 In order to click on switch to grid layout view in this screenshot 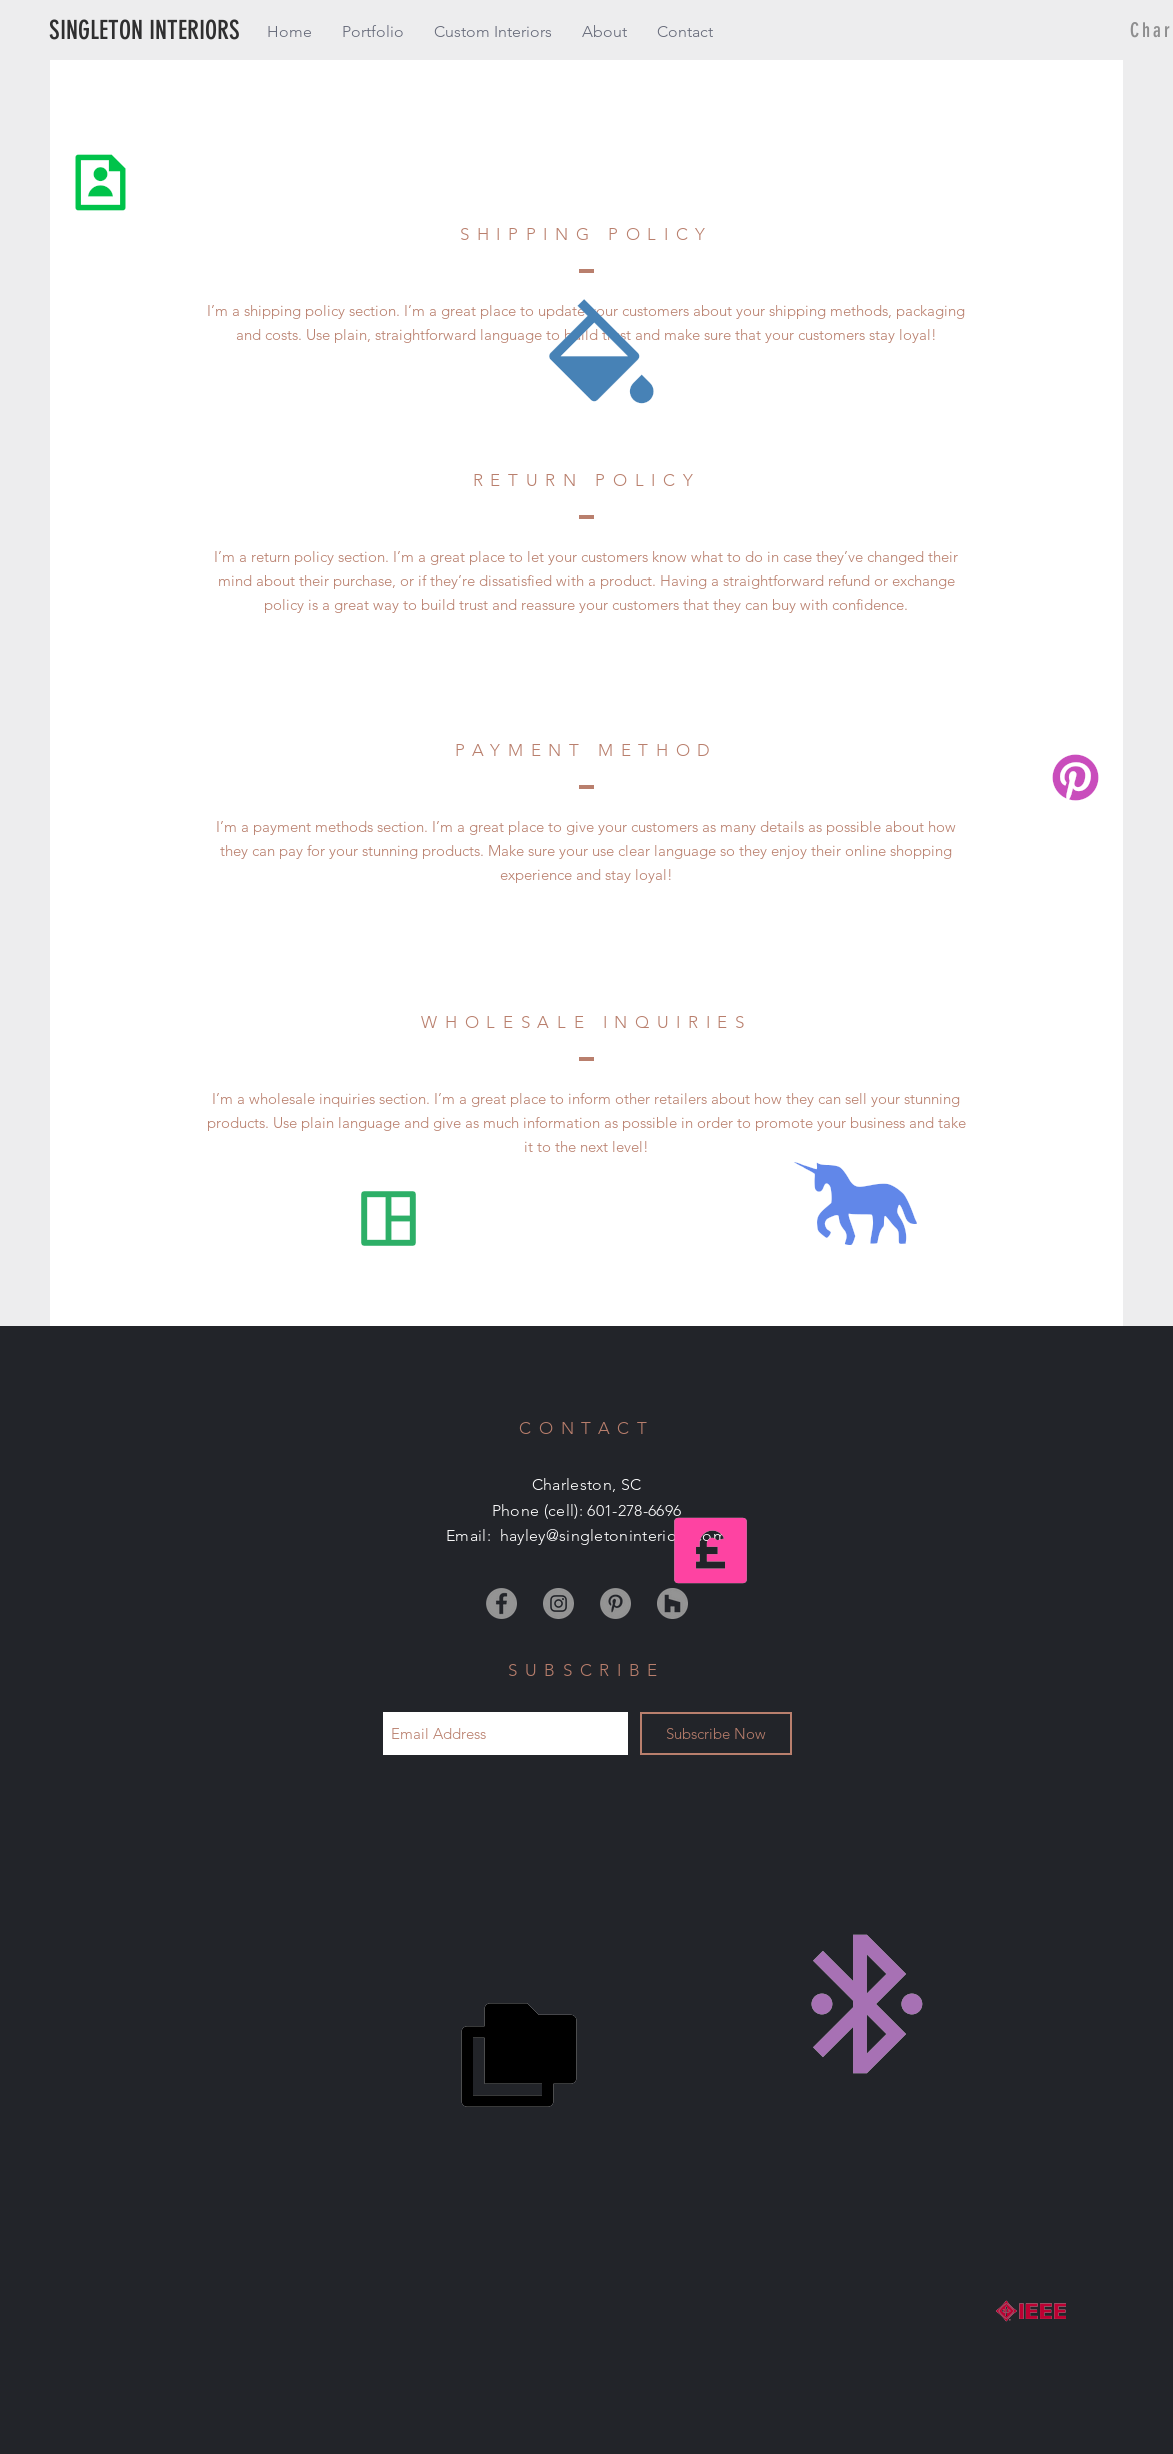, I will do `click(388, 1218)`.